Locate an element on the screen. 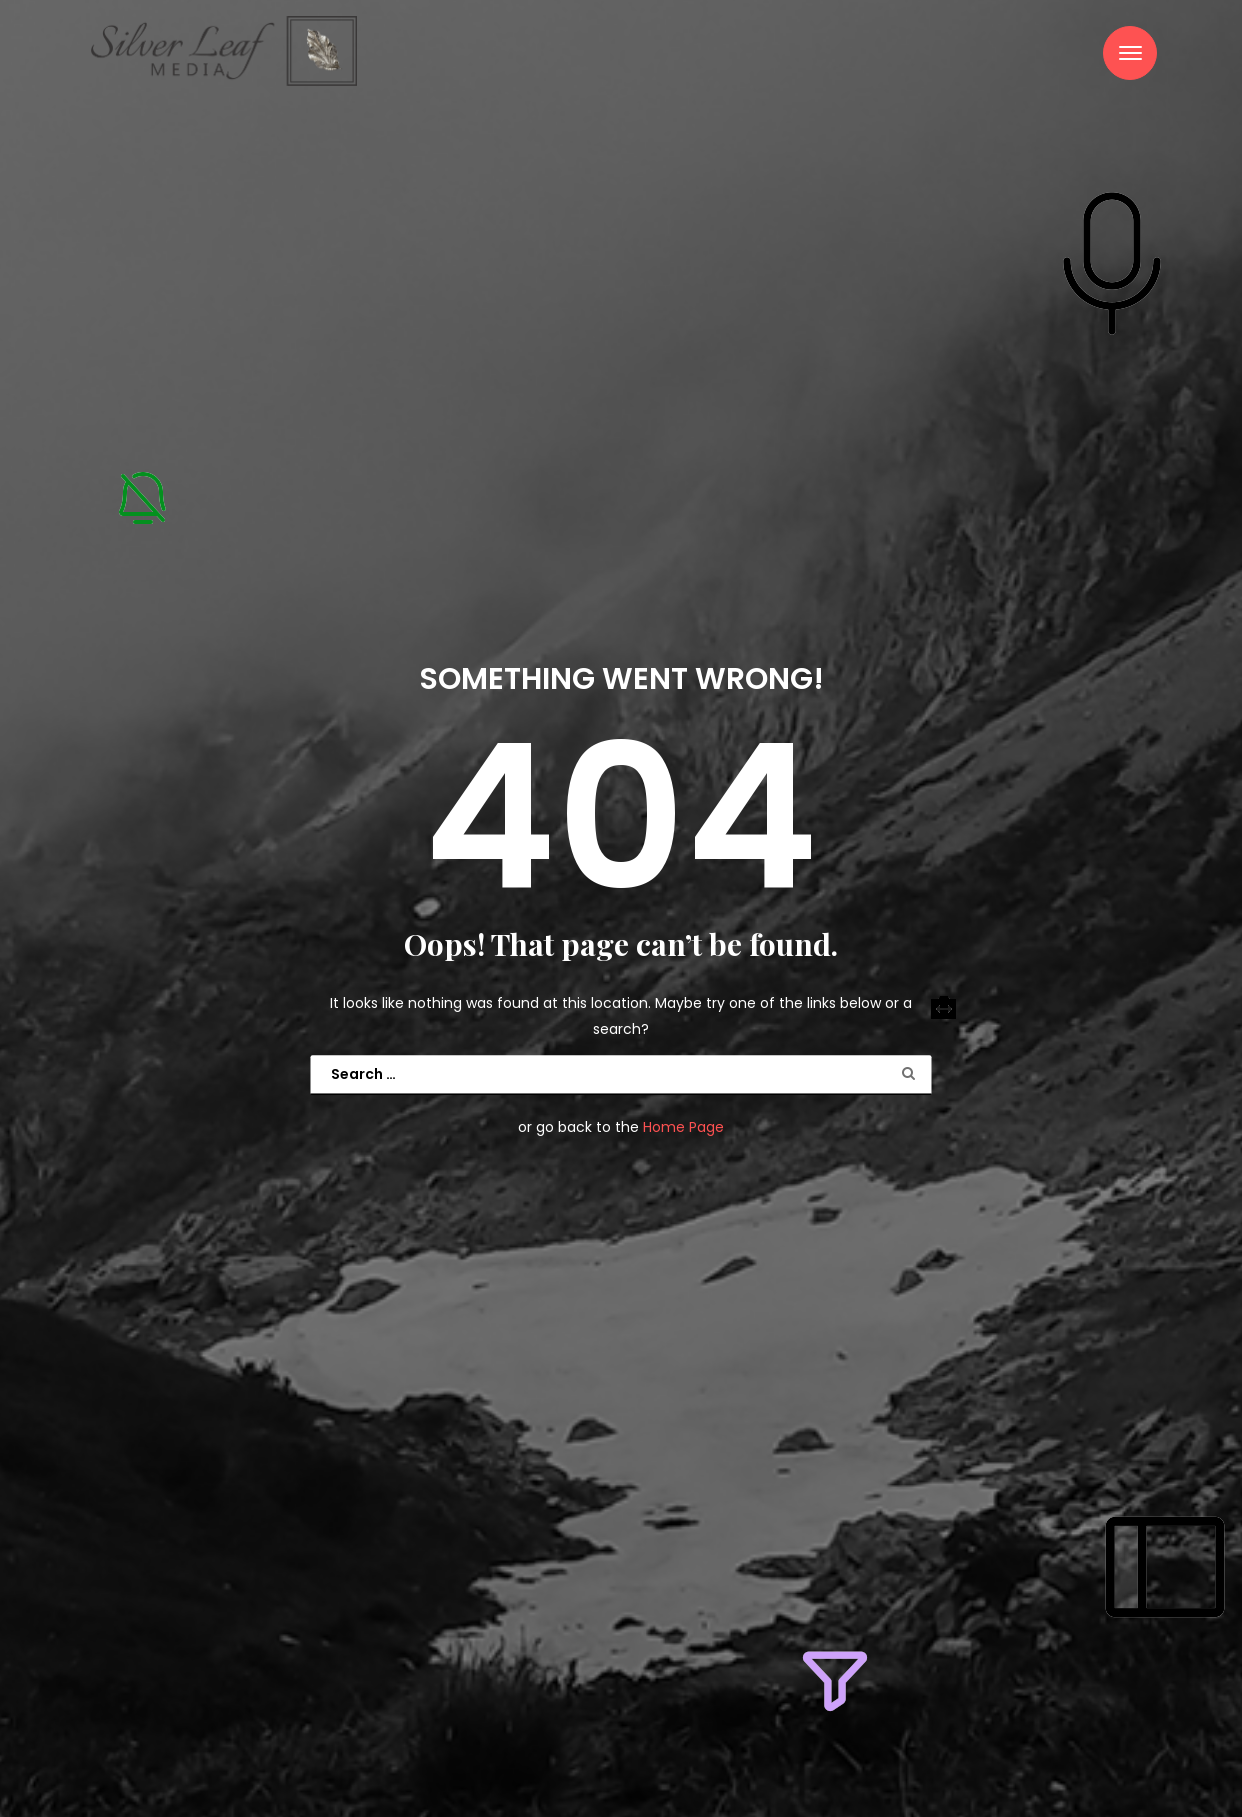  filter or sort content is located at coordinates (835, 1679).